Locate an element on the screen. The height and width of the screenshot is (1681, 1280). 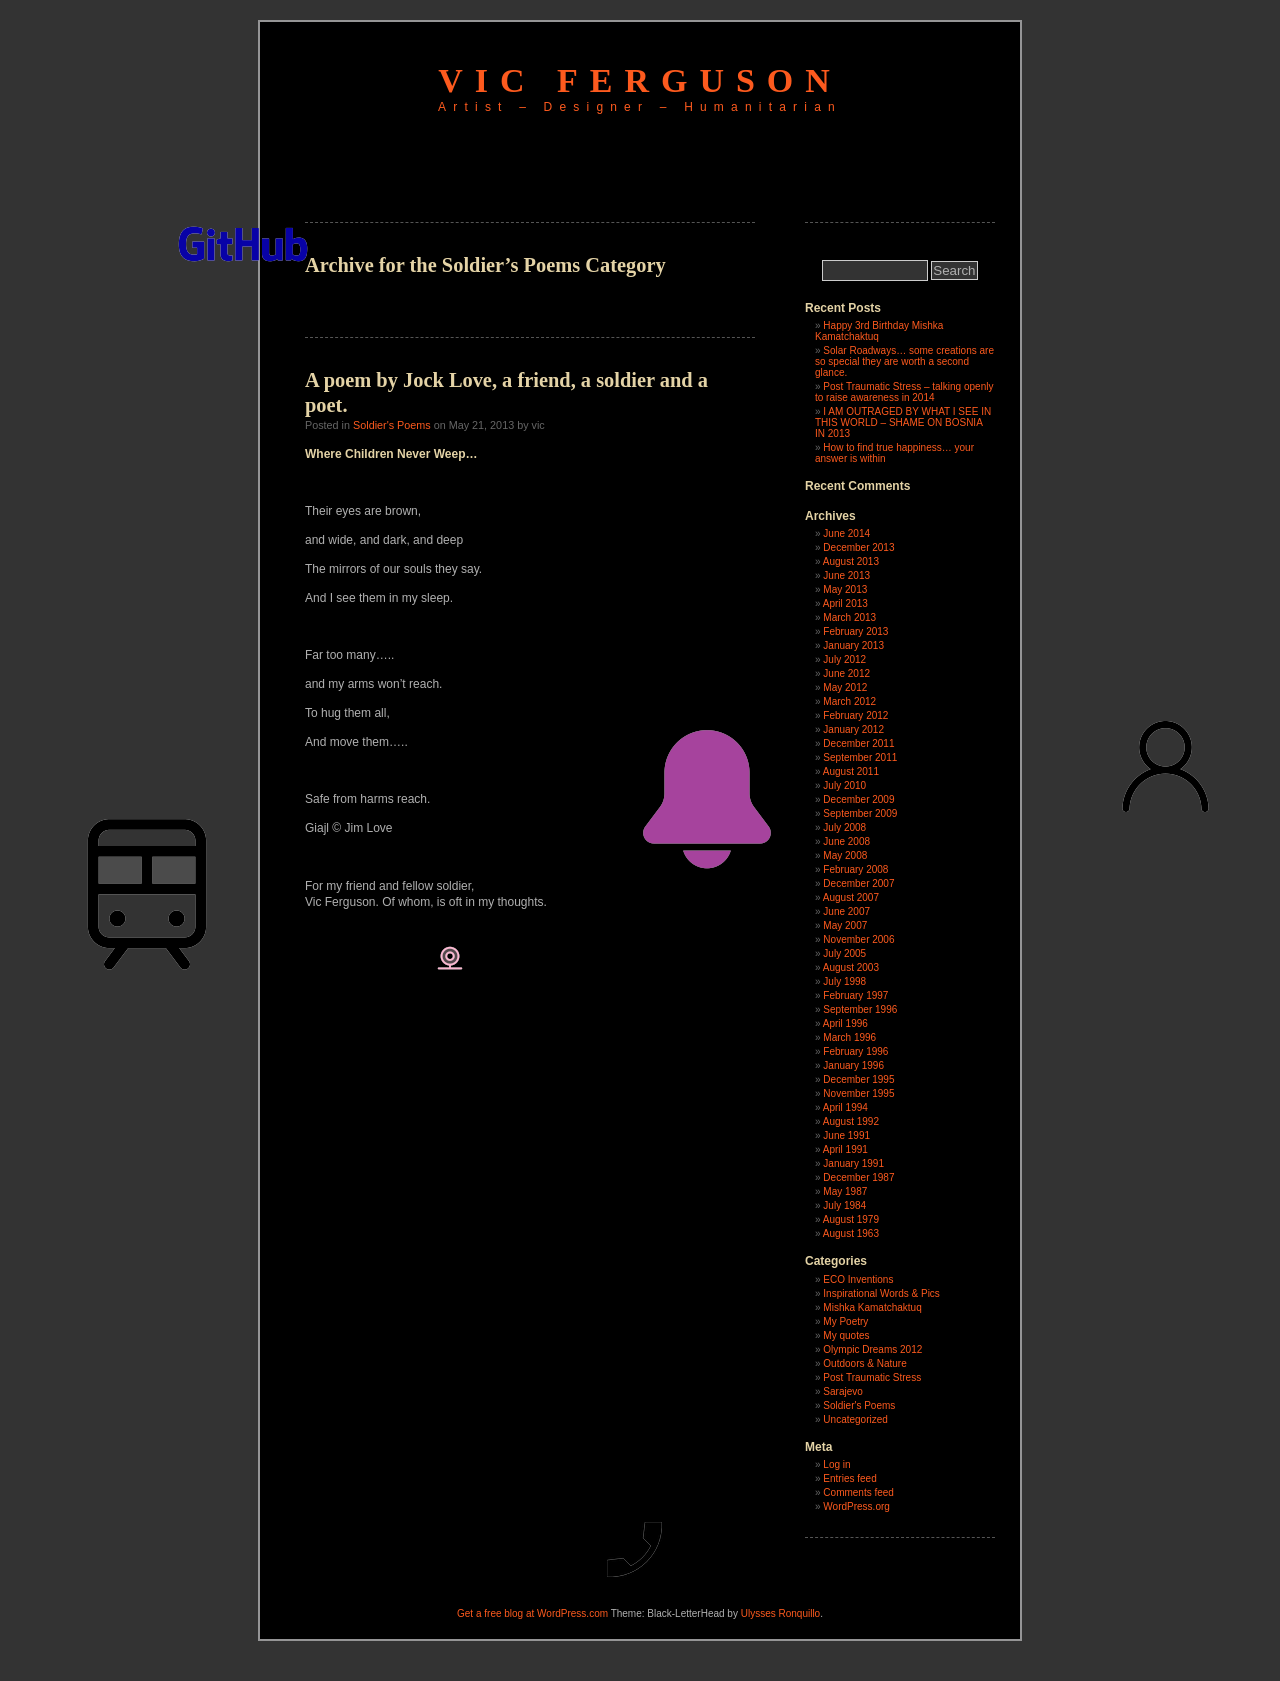
make a phone call is located at coordinates (634, 1549).